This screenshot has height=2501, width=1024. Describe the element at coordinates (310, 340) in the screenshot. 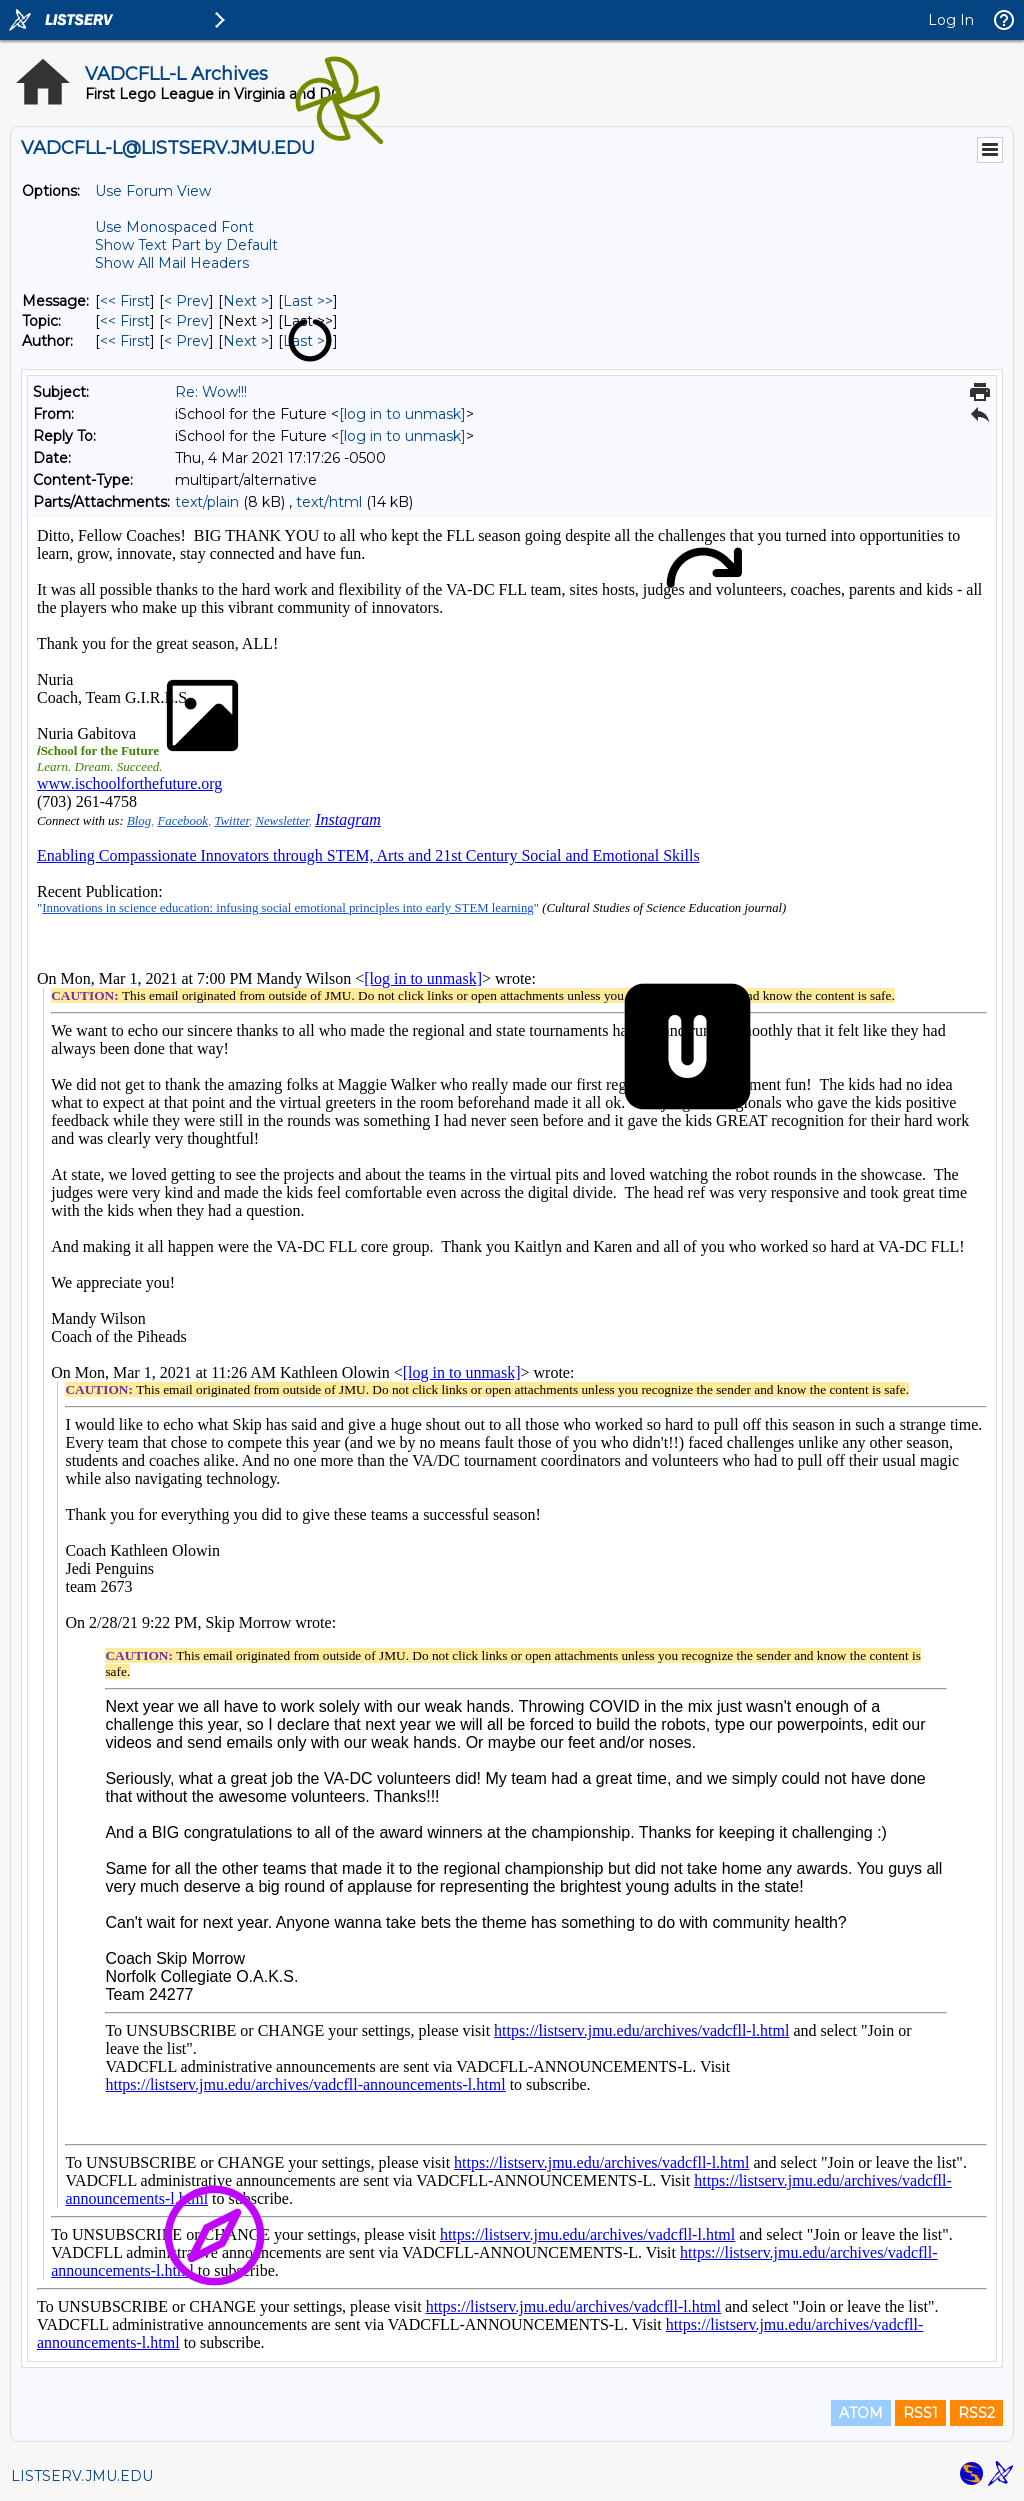

I see `loading or processing in progress` at that location.